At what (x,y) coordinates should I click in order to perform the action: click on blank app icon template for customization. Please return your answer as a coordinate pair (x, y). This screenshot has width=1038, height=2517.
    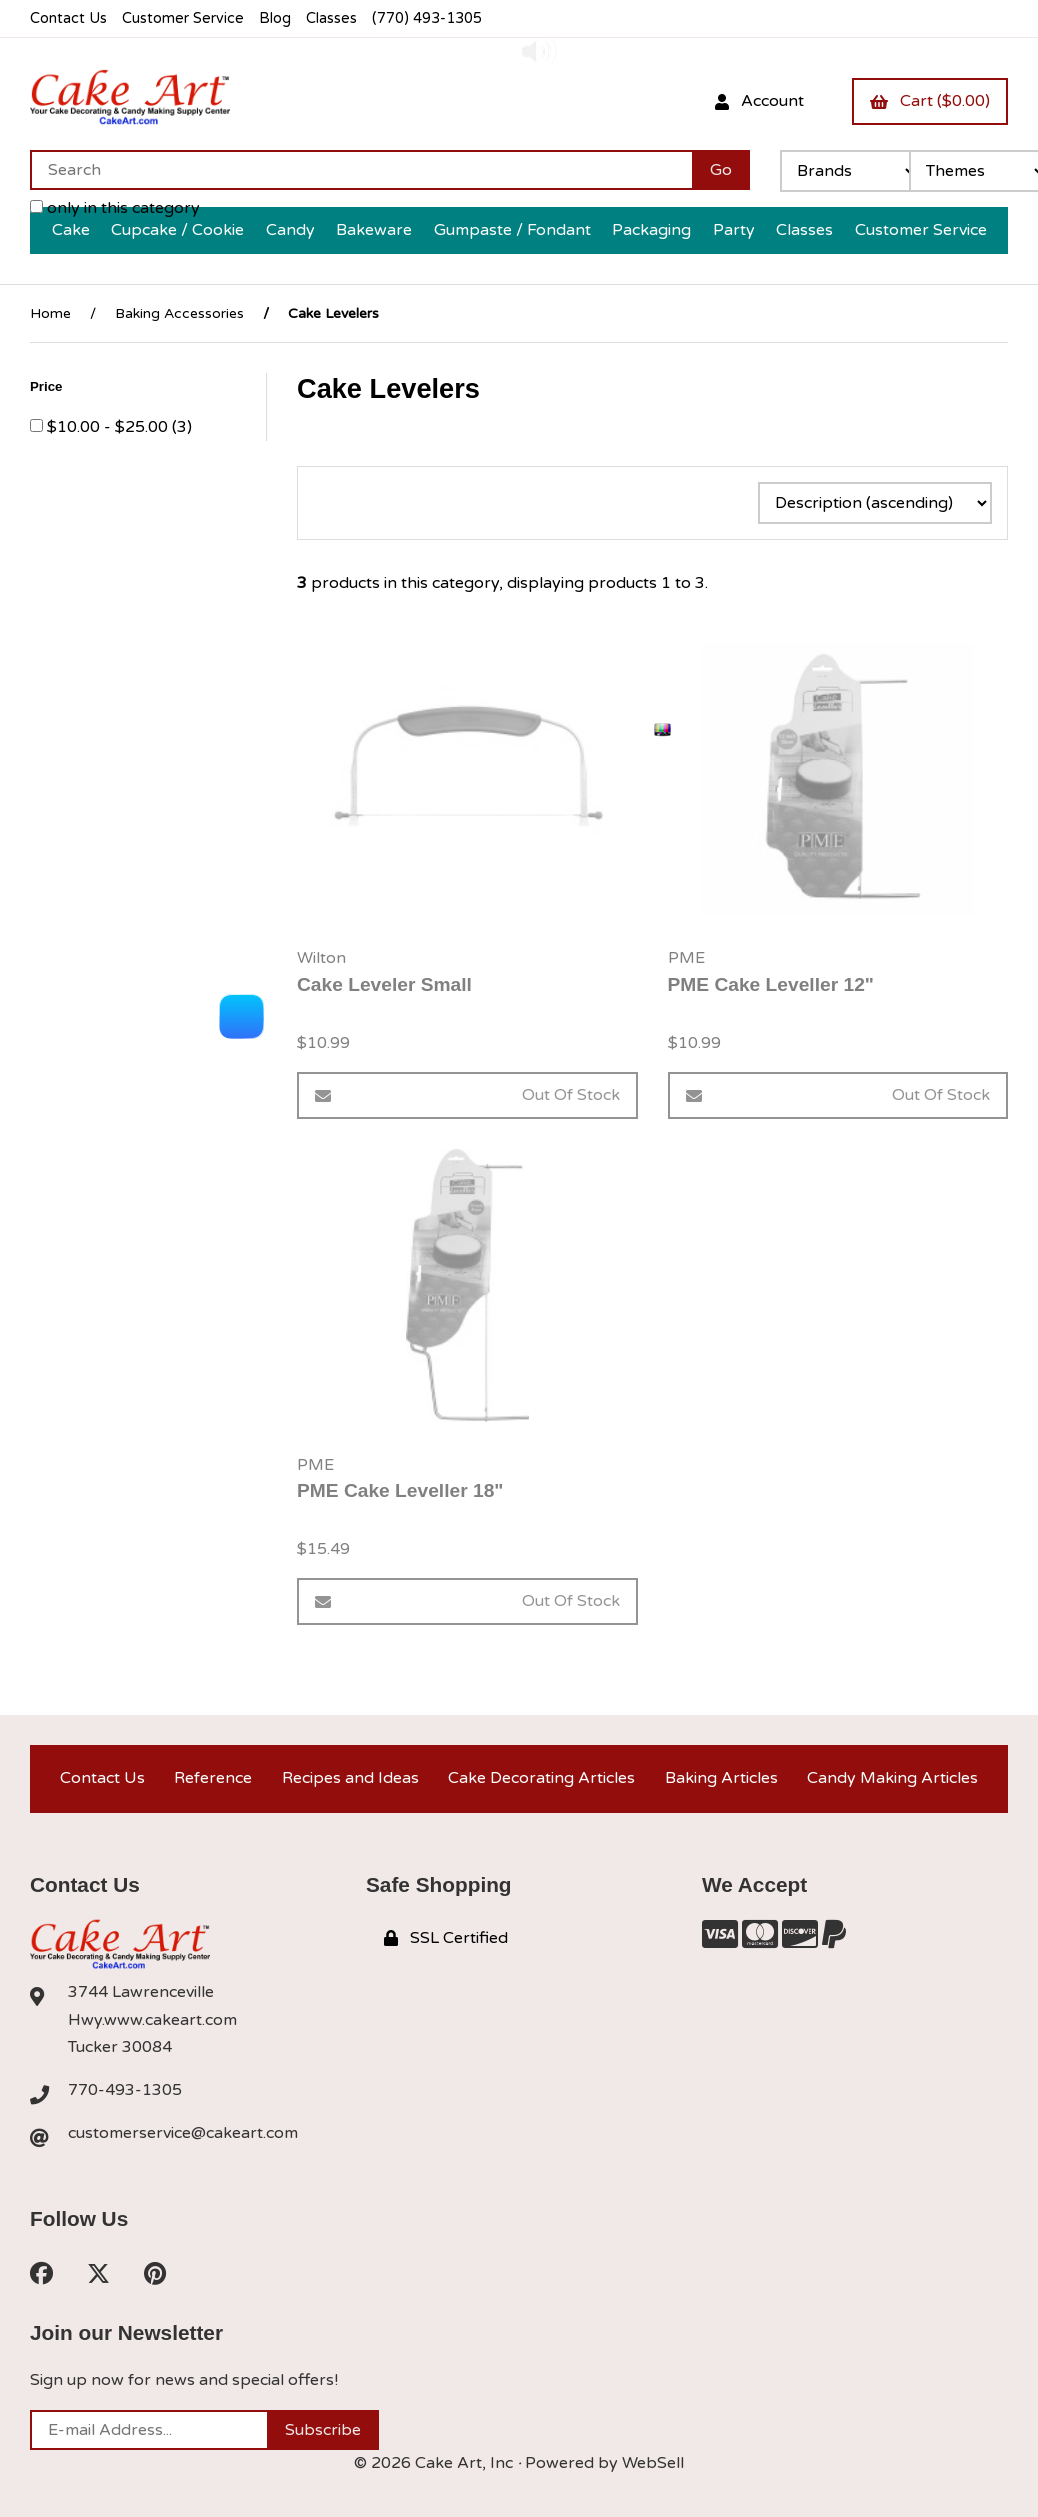
    Looking at the image, I should click on (241, 1016).